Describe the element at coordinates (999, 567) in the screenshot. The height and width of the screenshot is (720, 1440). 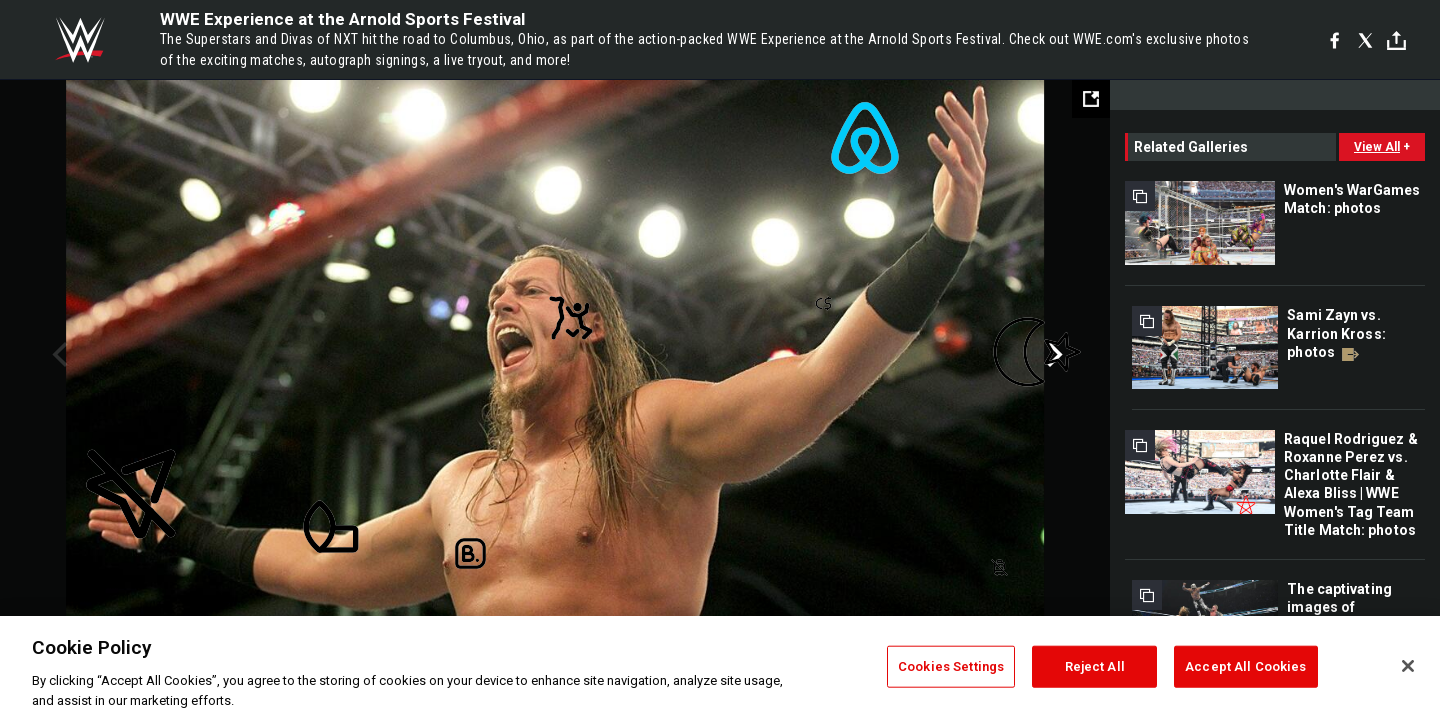
I see `no luggage allowed` at that location.